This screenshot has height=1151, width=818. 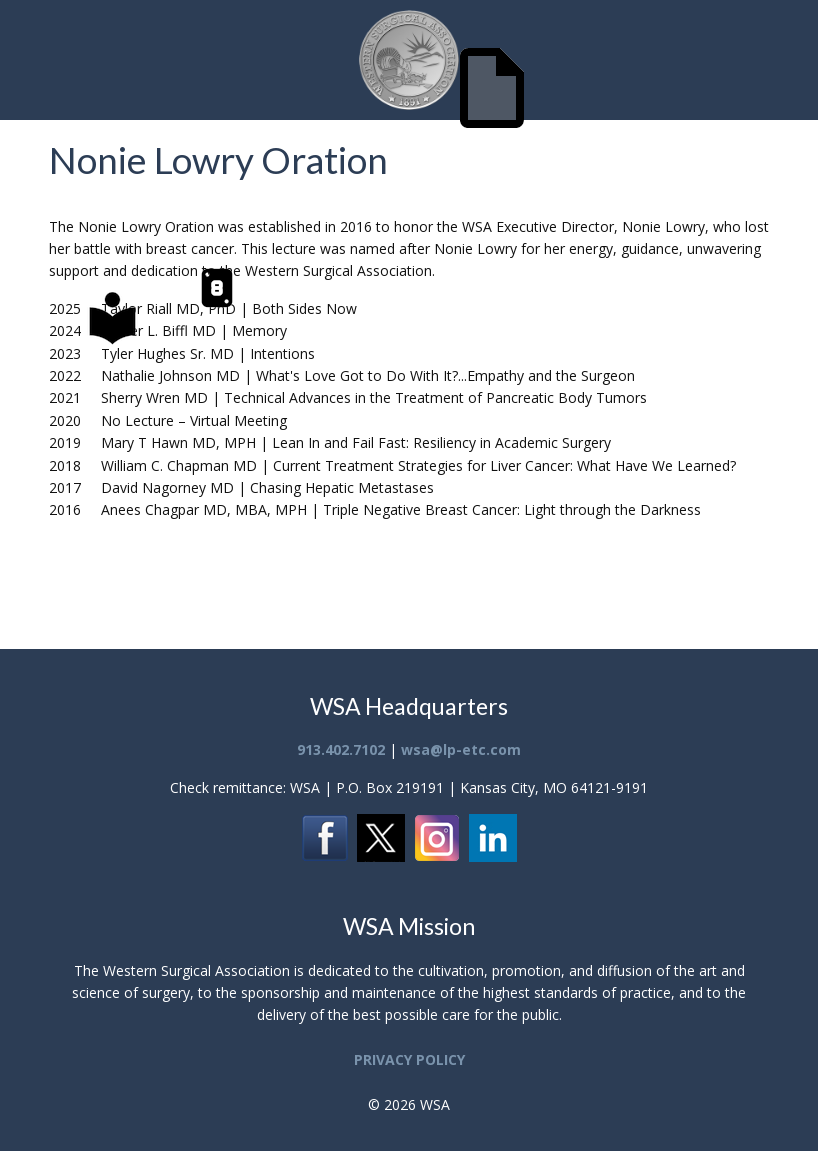 I want to click on insert or attach a file, so click(x=492, y=88).